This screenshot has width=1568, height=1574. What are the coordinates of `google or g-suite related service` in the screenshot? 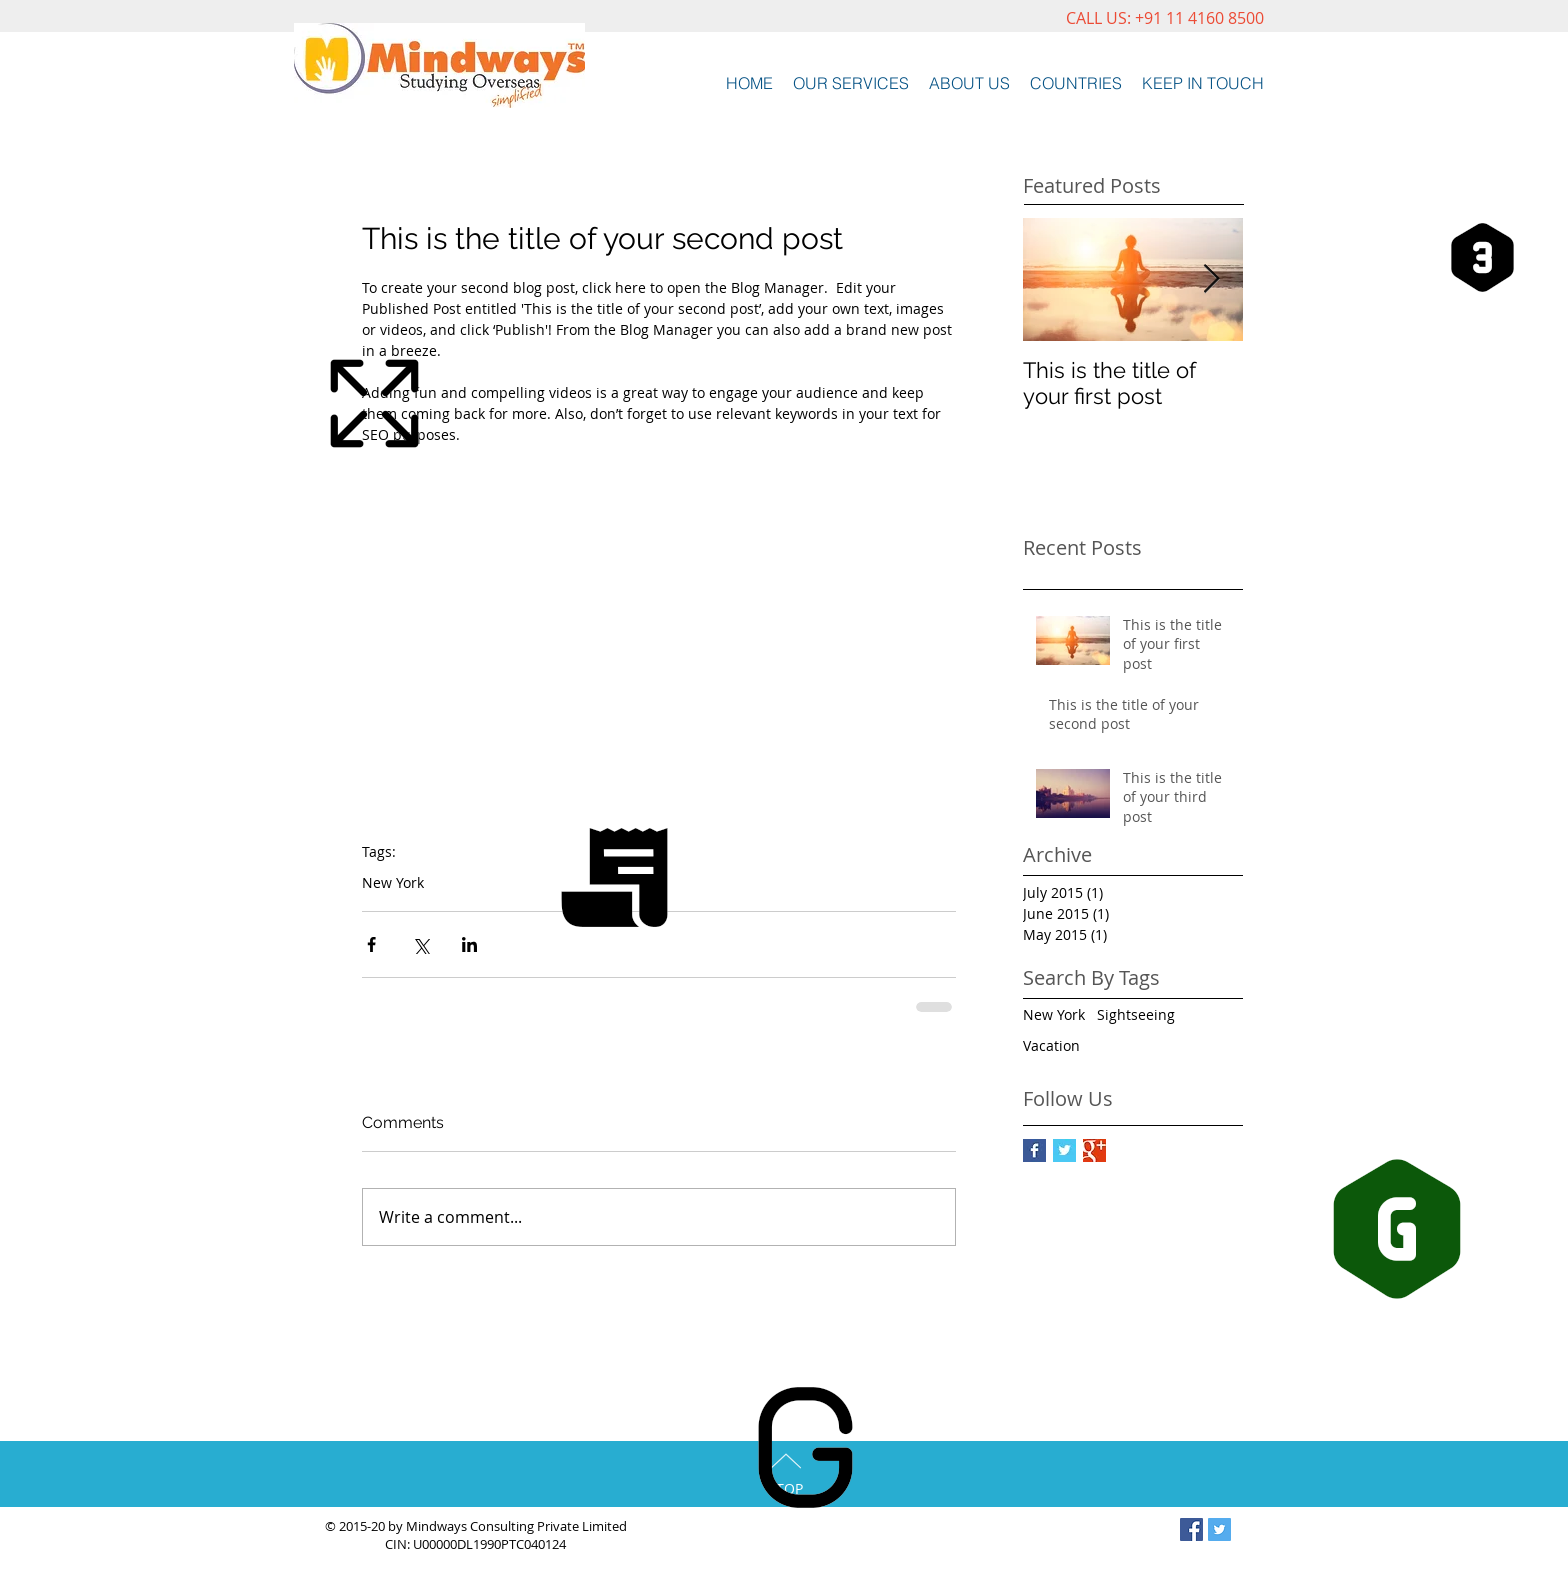 It's located at (1397, 1229).